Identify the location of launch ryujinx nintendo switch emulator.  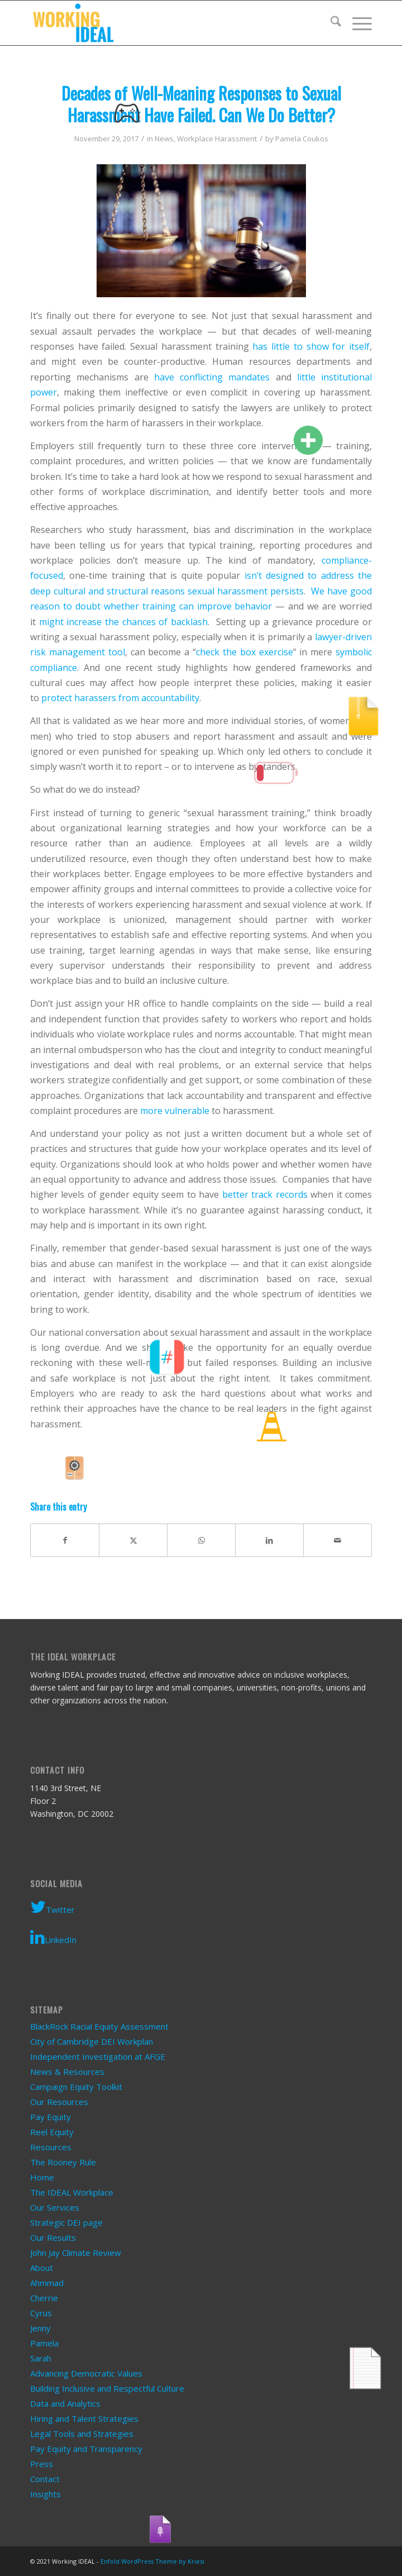
(167, 1357).